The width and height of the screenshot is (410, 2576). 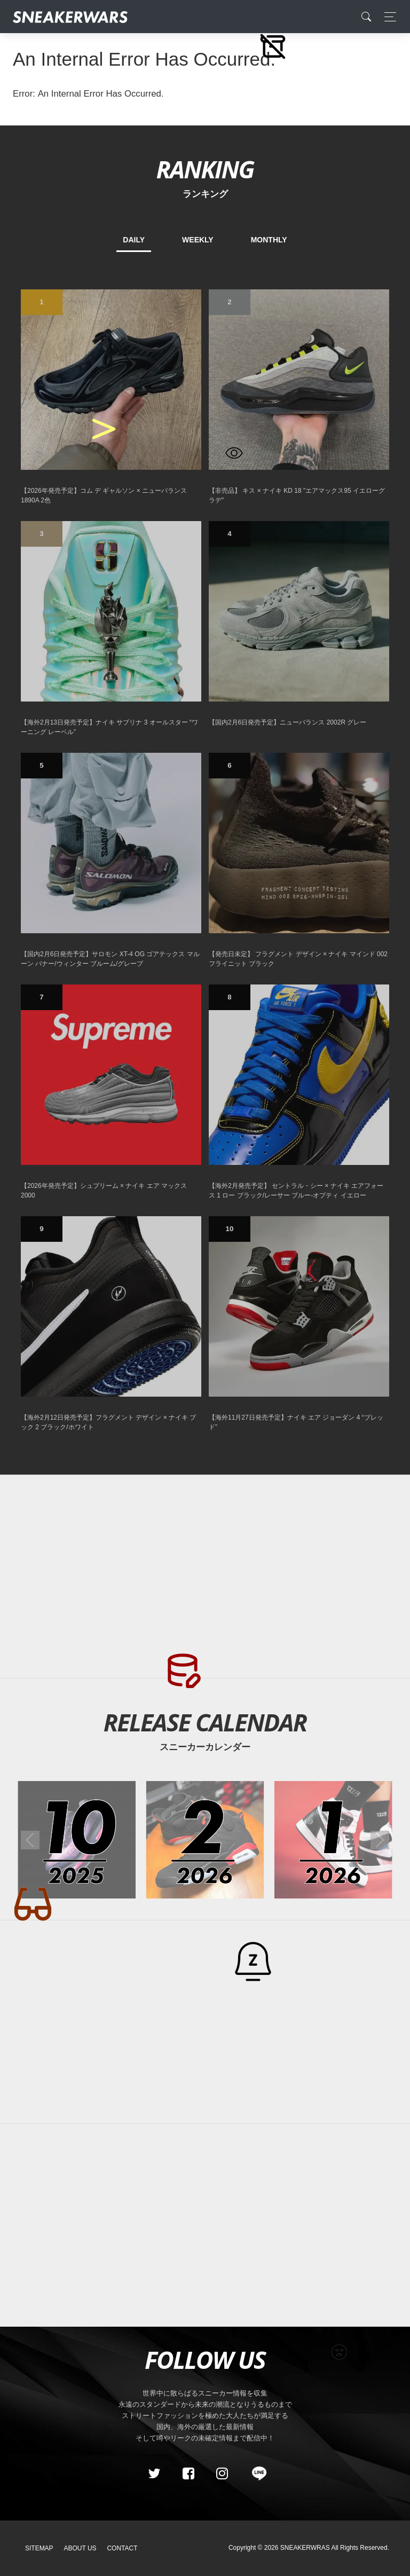 What do you see at coordinates (253, 1961) in the screenshot?
I see `notifications are snoozed` at bounding box center [253, 1961].